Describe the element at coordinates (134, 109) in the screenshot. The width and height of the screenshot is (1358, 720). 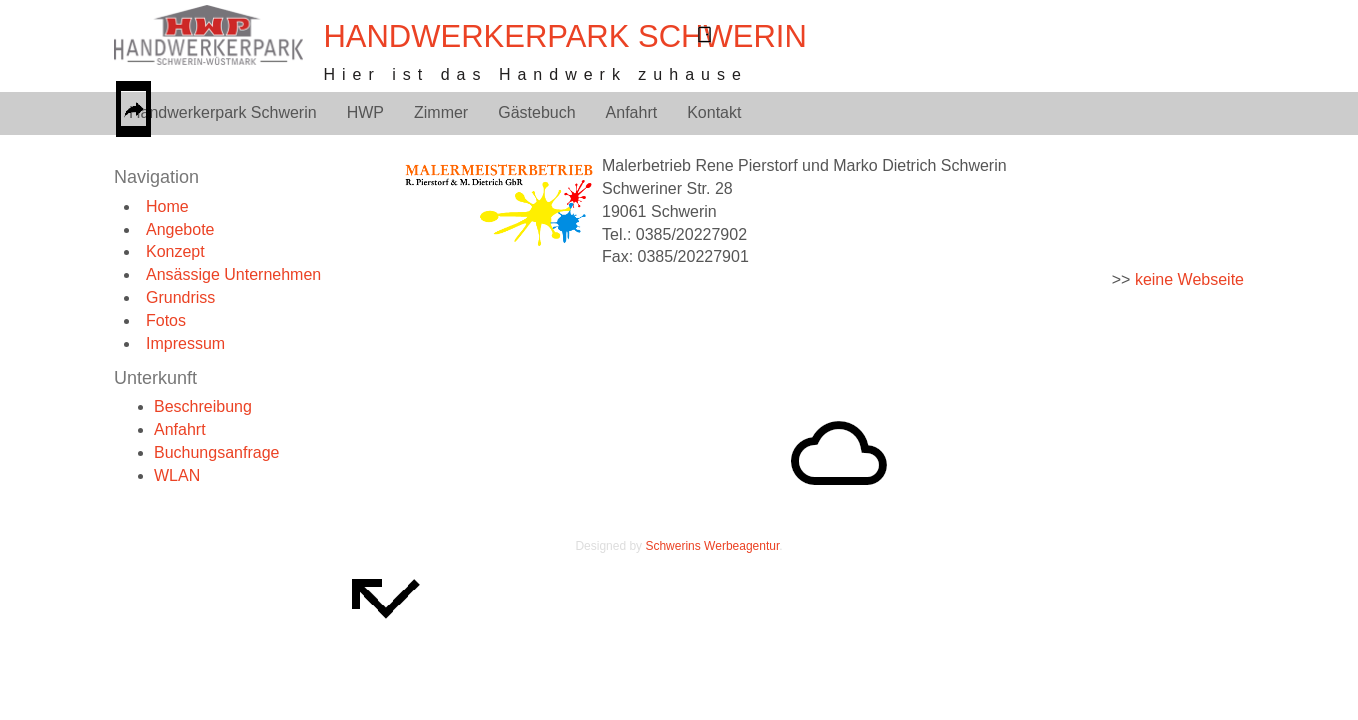
I see `share your mobile screen` at that location.